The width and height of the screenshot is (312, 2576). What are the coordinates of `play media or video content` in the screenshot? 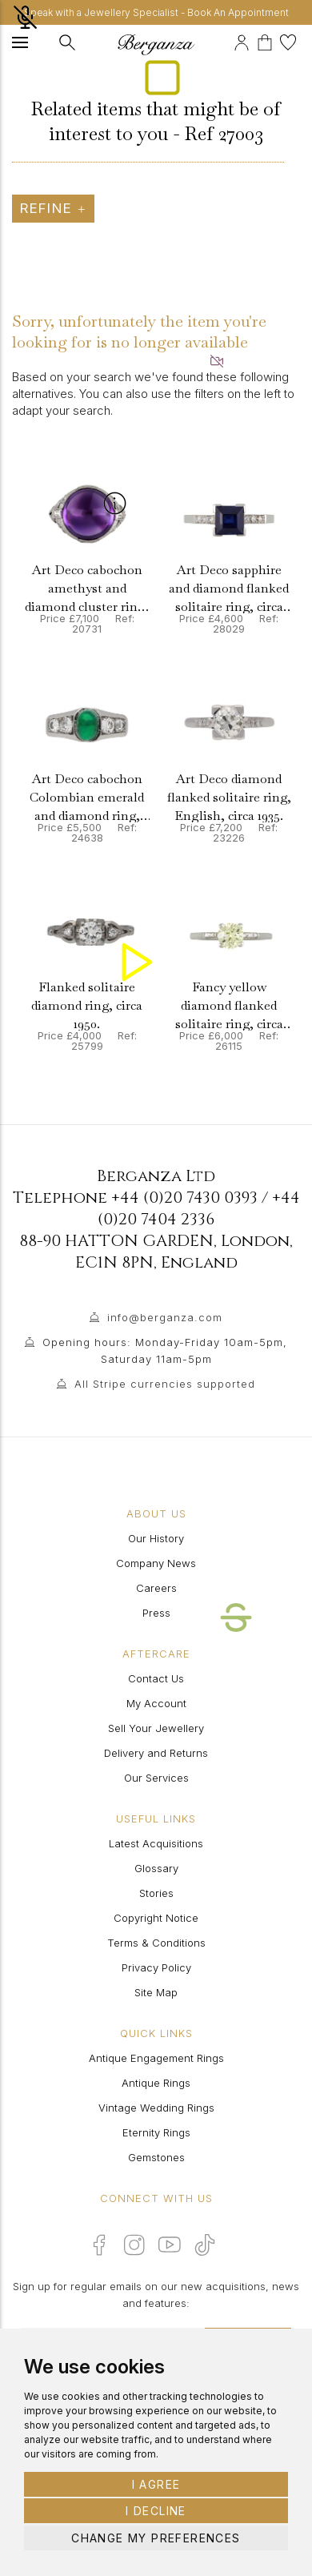 It's located at (137, 962).